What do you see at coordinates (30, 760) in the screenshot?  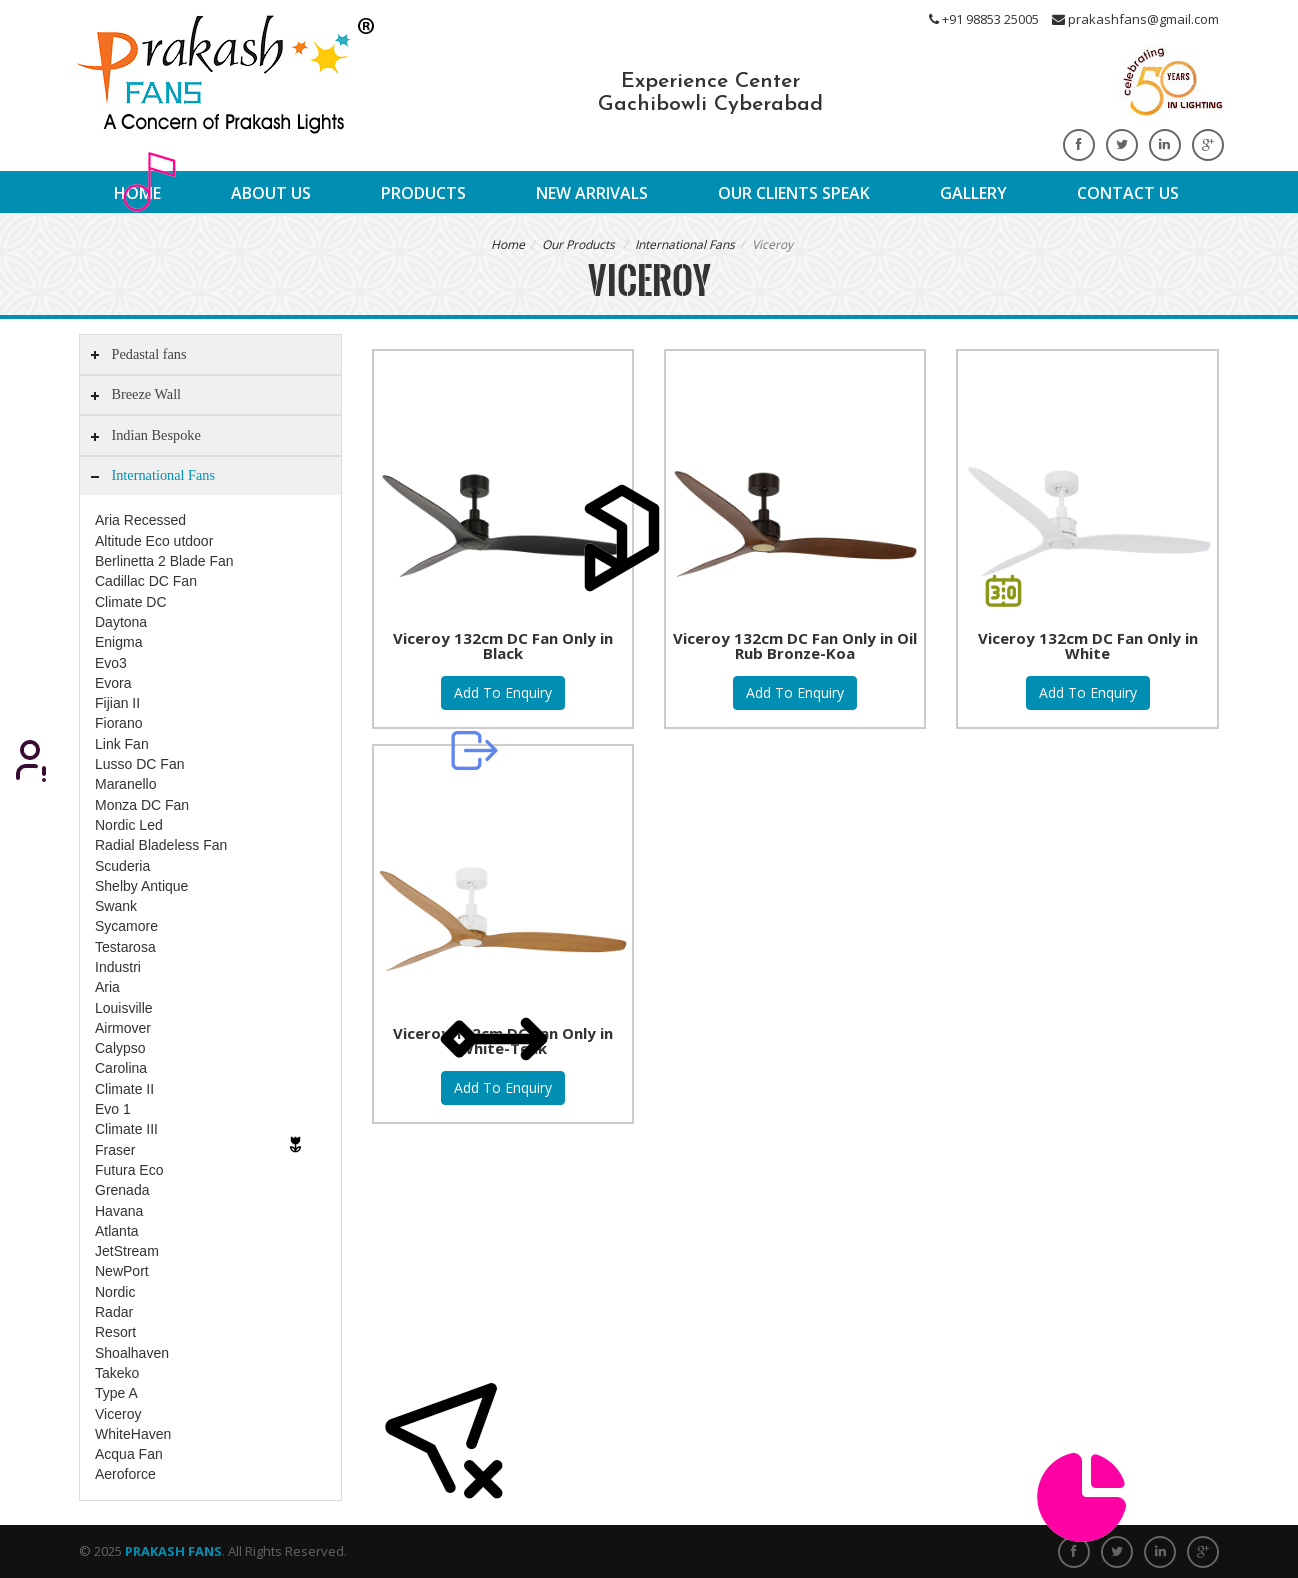 I see `user account requires attention` at bounding box center [30, 760].